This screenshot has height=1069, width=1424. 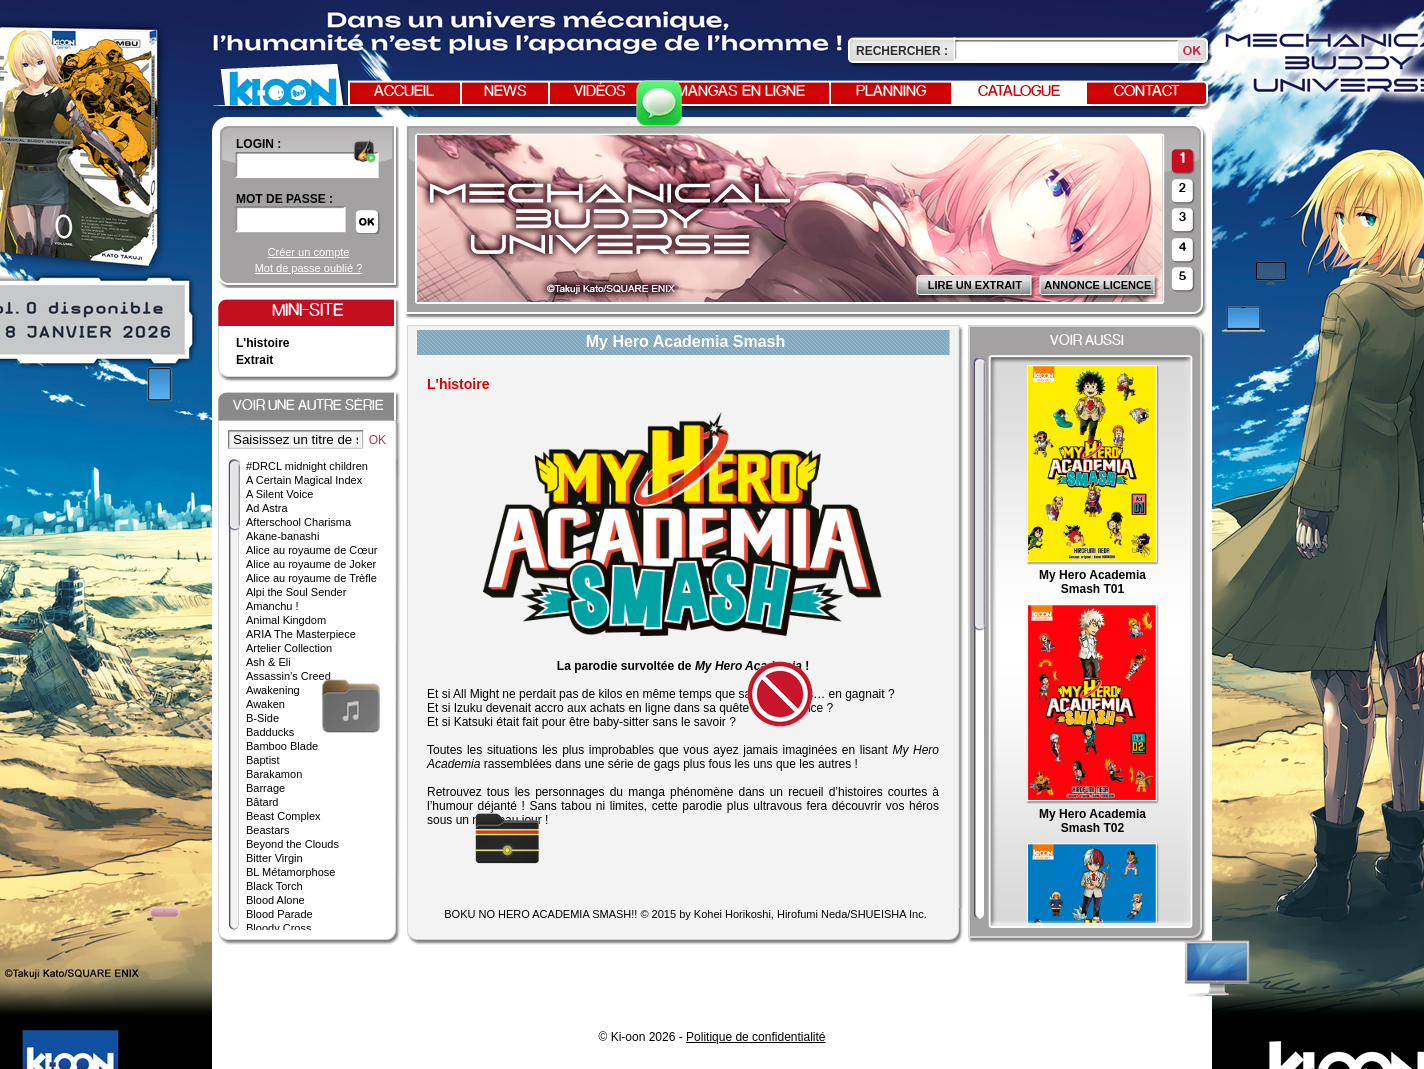 What do you see at coordinates (1271, 273) in the screenshot?
I see `access display or monitor settings` at bounding box center [1271, 273].